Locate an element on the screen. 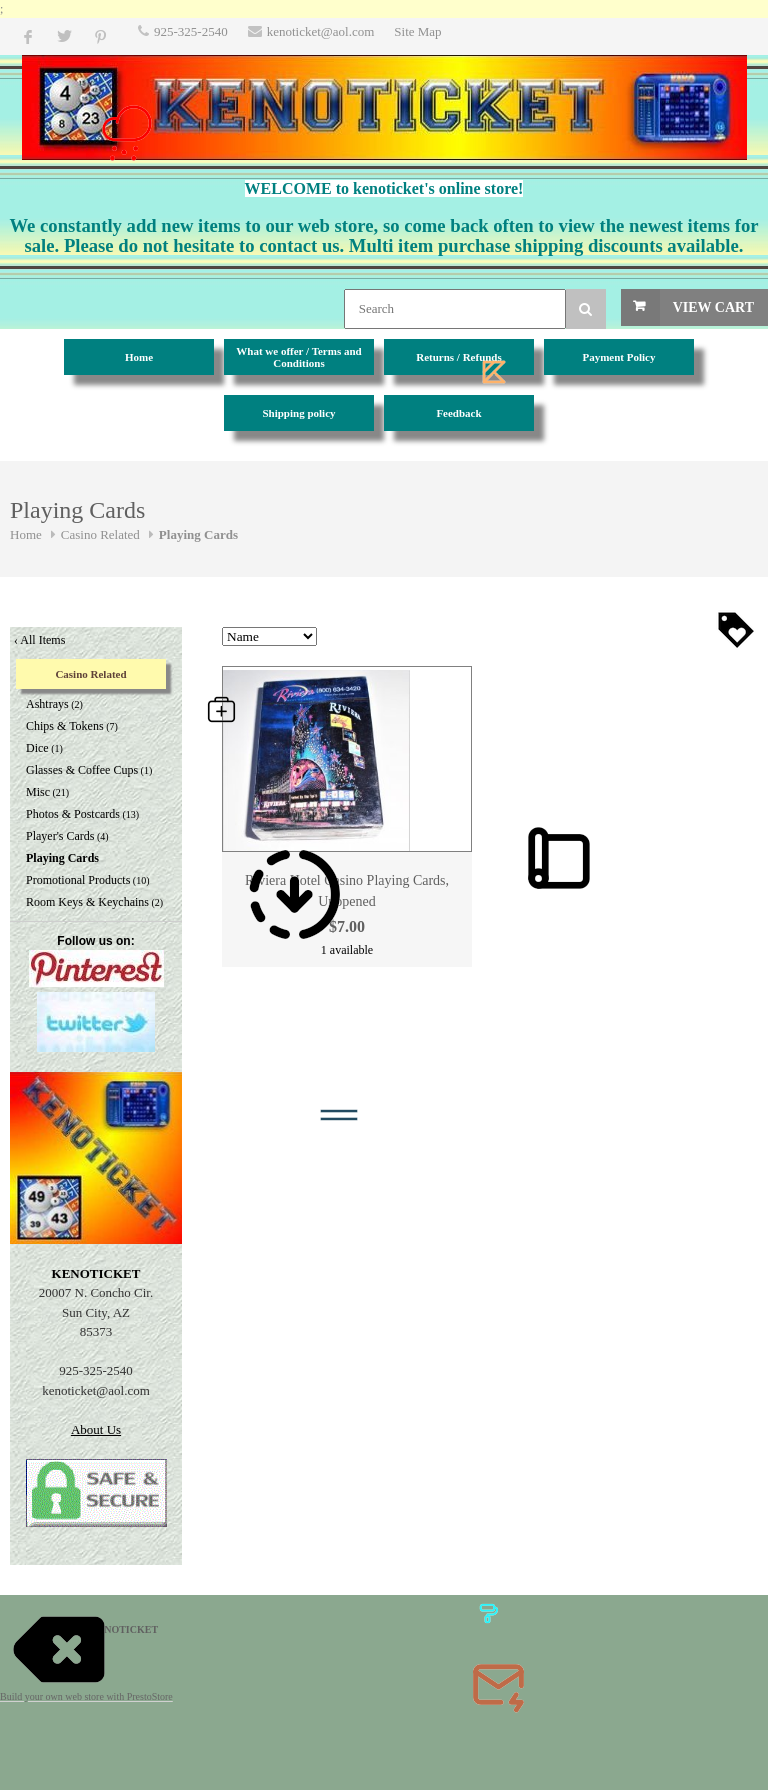  indicates snowy weather conditions is located at coordinates (127, 132).